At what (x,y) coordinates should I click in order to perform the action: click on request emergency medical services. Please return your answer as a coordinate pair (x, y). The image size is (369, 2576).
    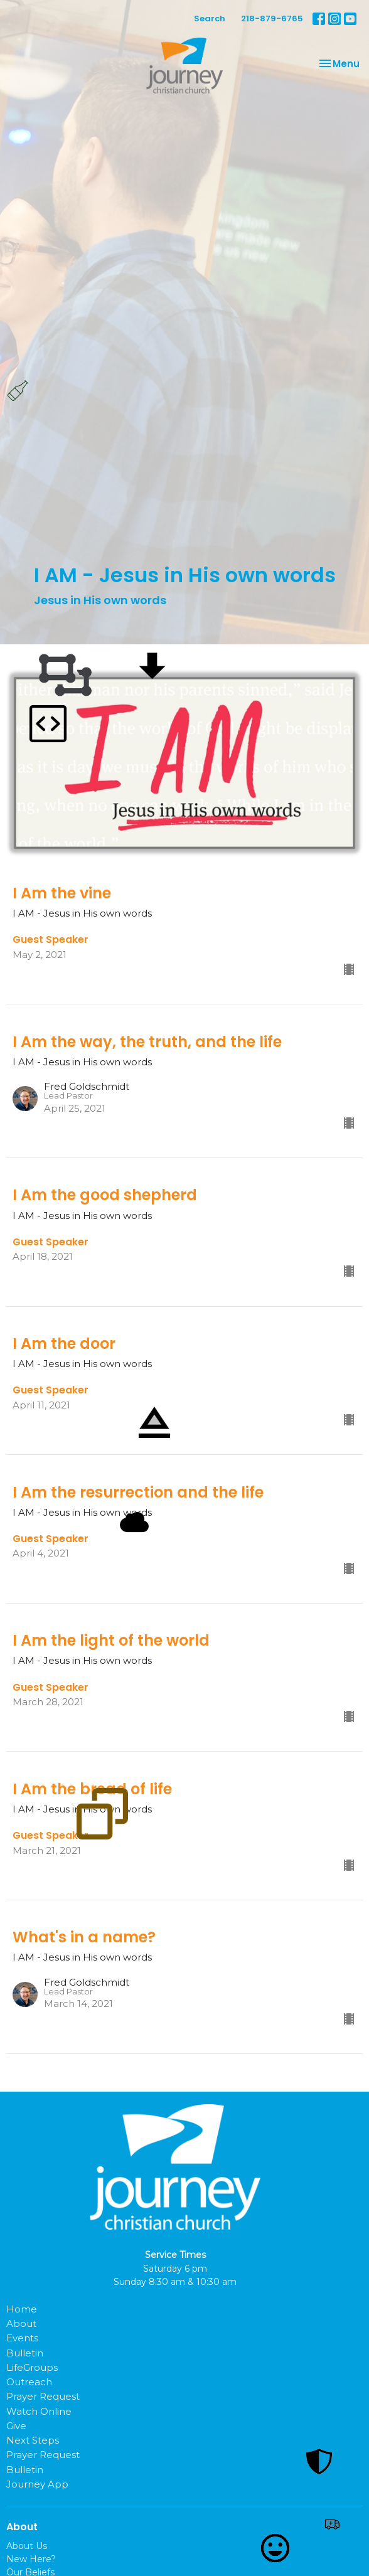
    Looking at the image, I should click on (331, 2523).